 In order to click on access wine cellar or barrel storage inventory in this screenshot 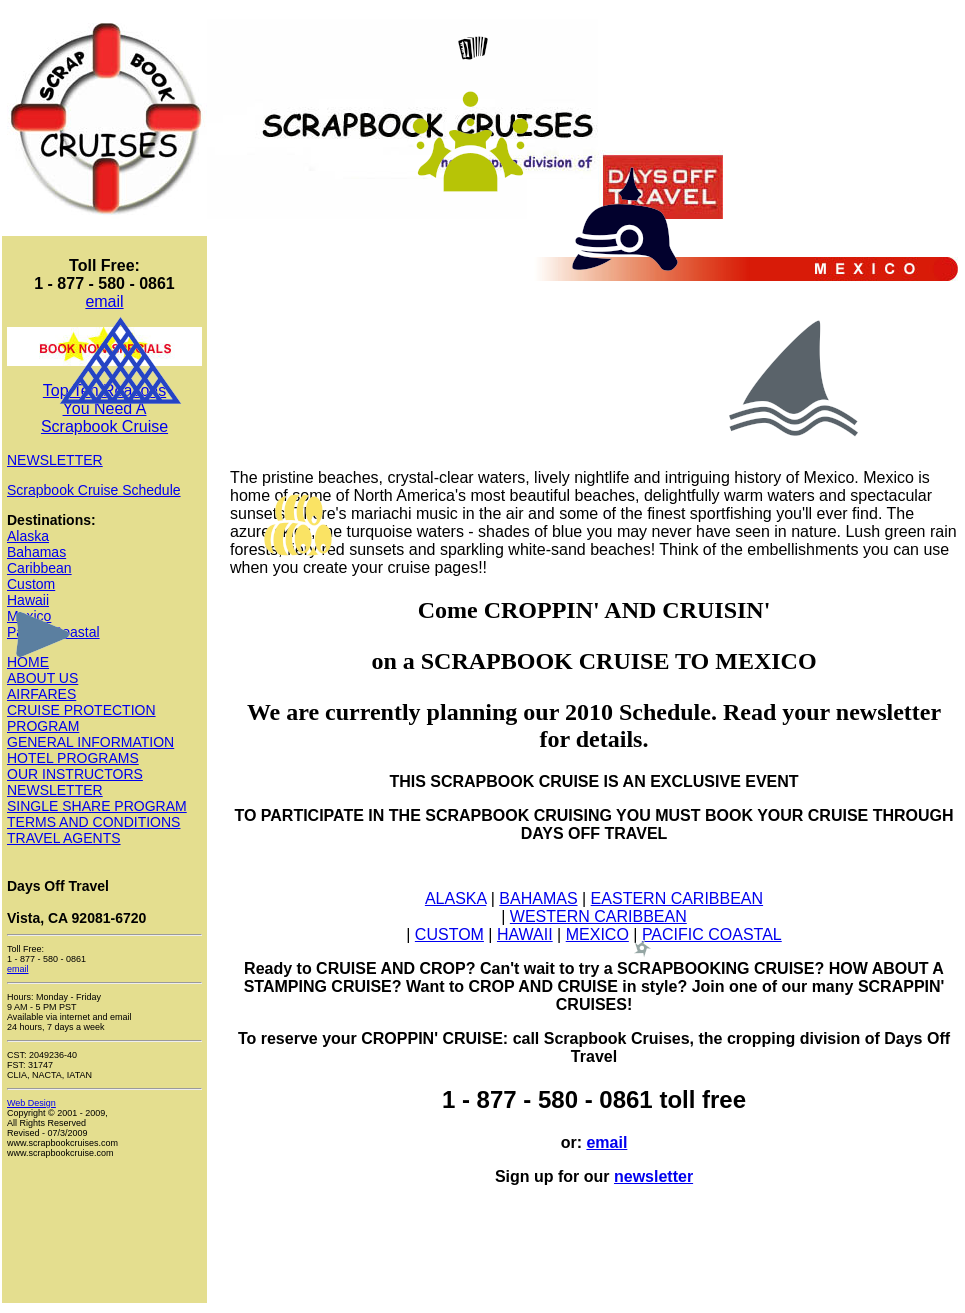, I will do `click(298, 525)`.